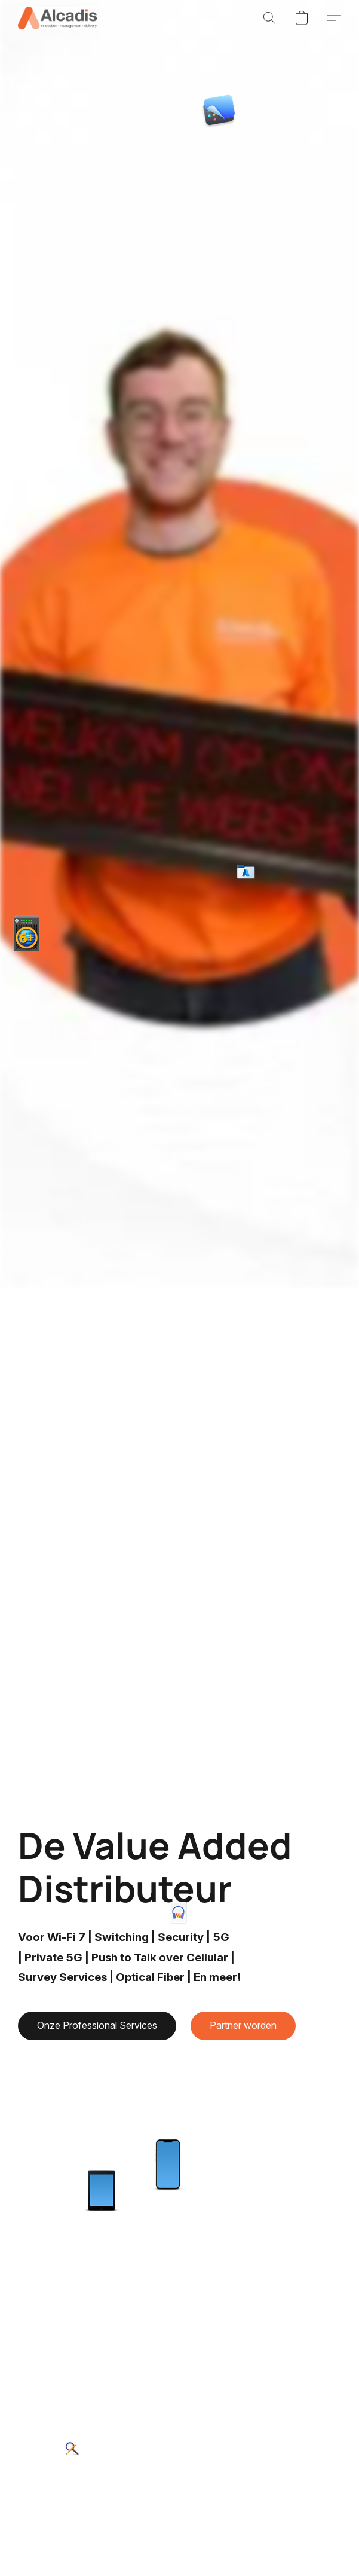  Describe the element at coordinates (178, 1912) in the screenshot. I see `an audacity audio project file` at that location.